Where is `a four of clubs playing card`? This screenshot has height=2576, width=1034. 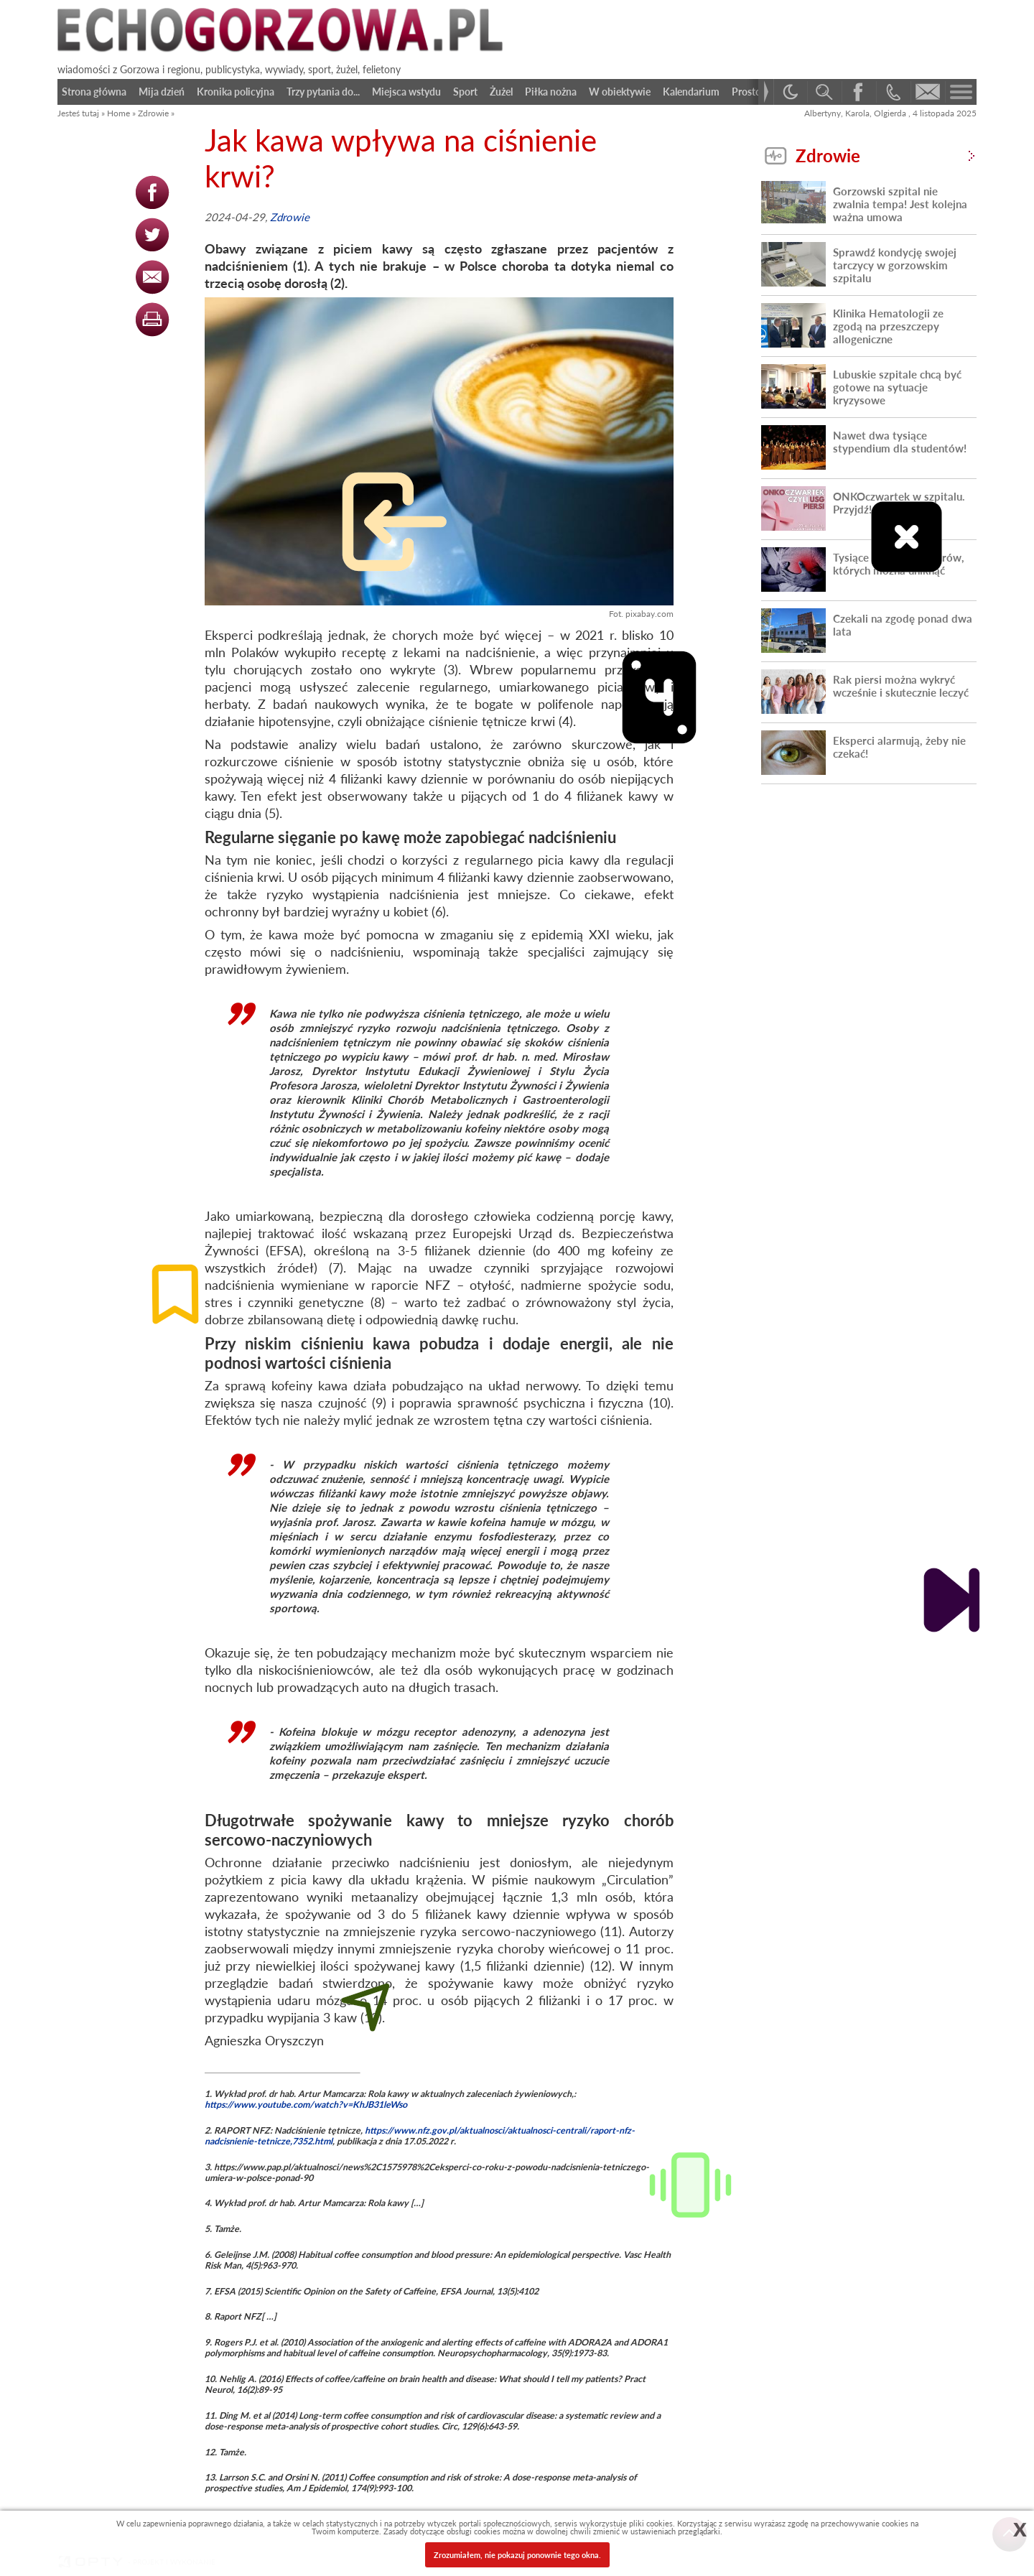
a four of clubs playing card is located at coordinates (659, 697).